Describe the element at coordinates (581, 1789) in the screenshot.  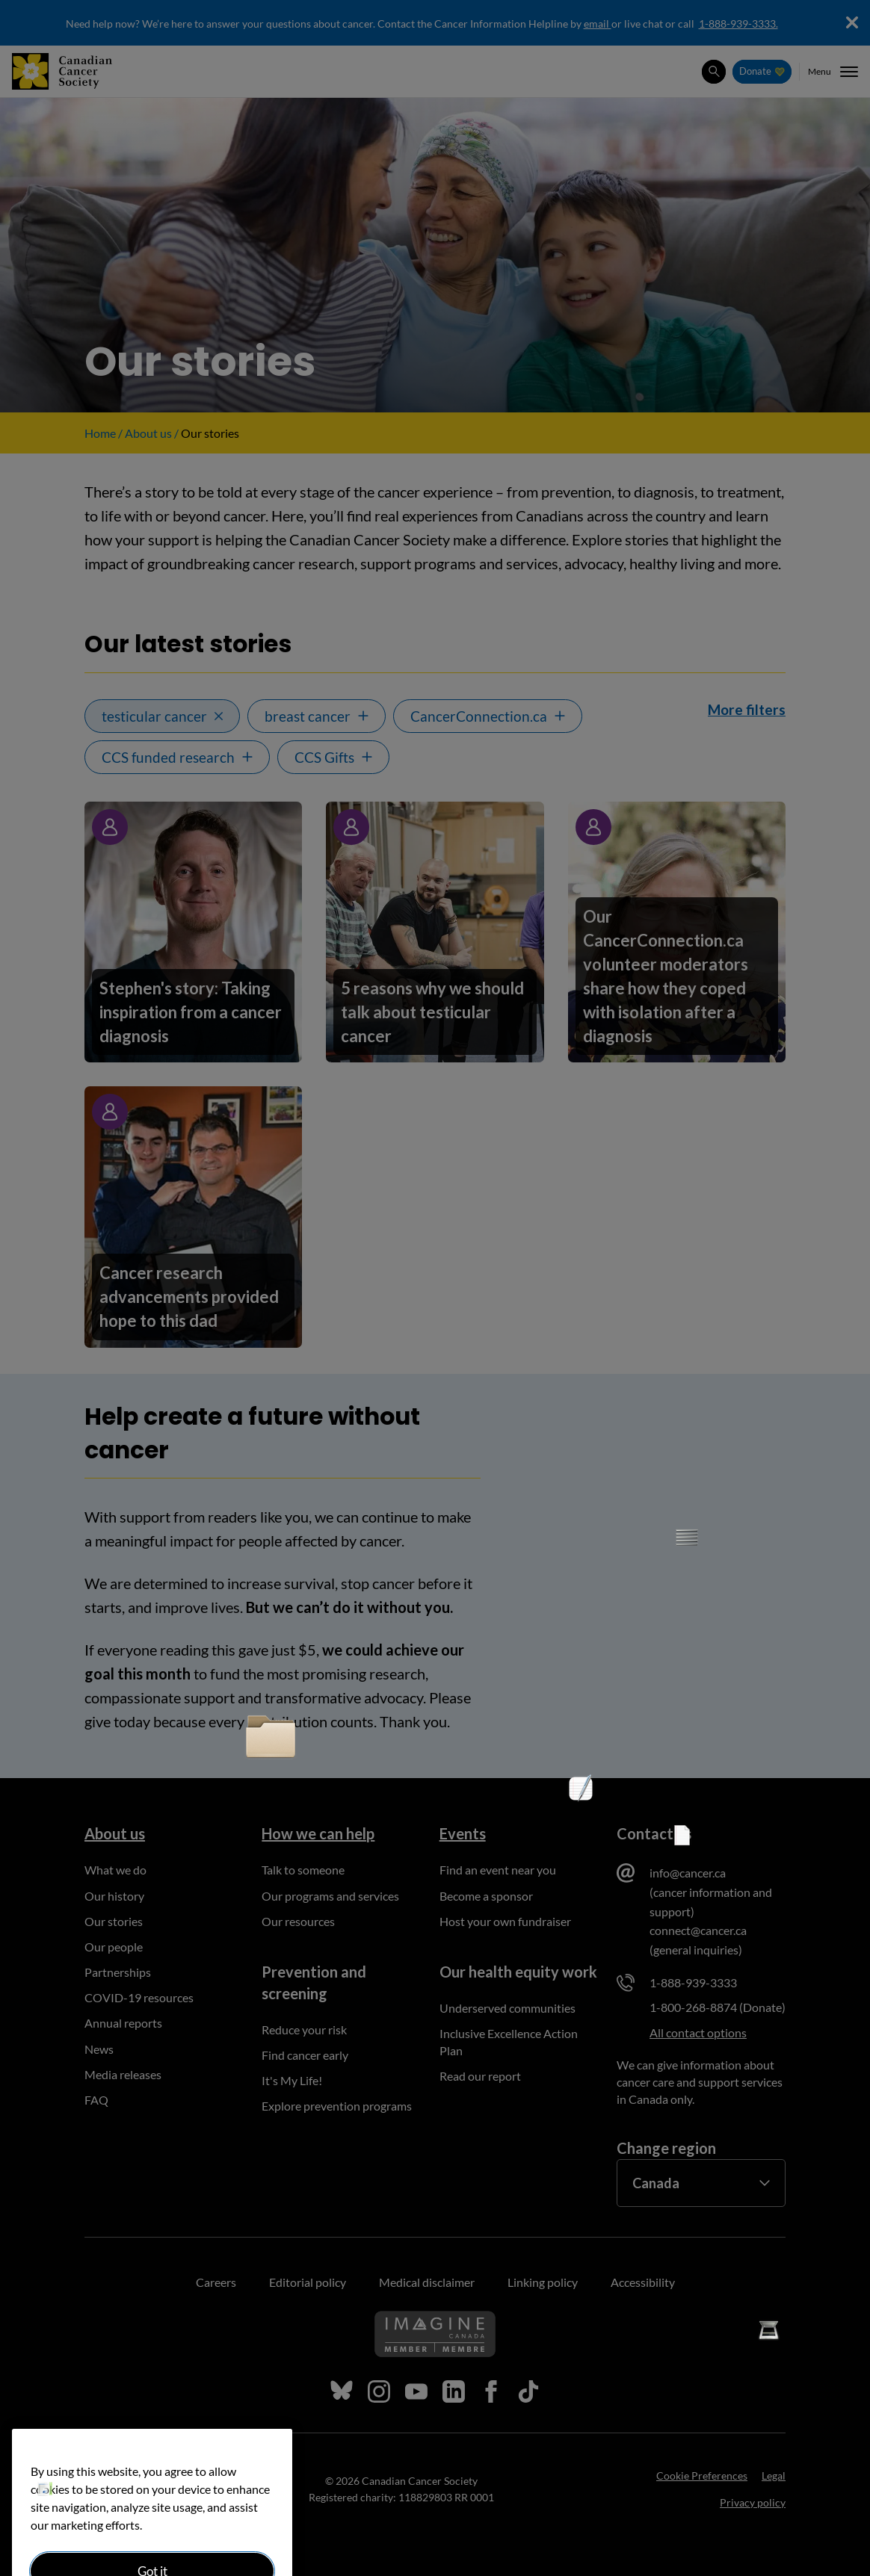
I see `open TextEdit to create or edit documents` at that location.